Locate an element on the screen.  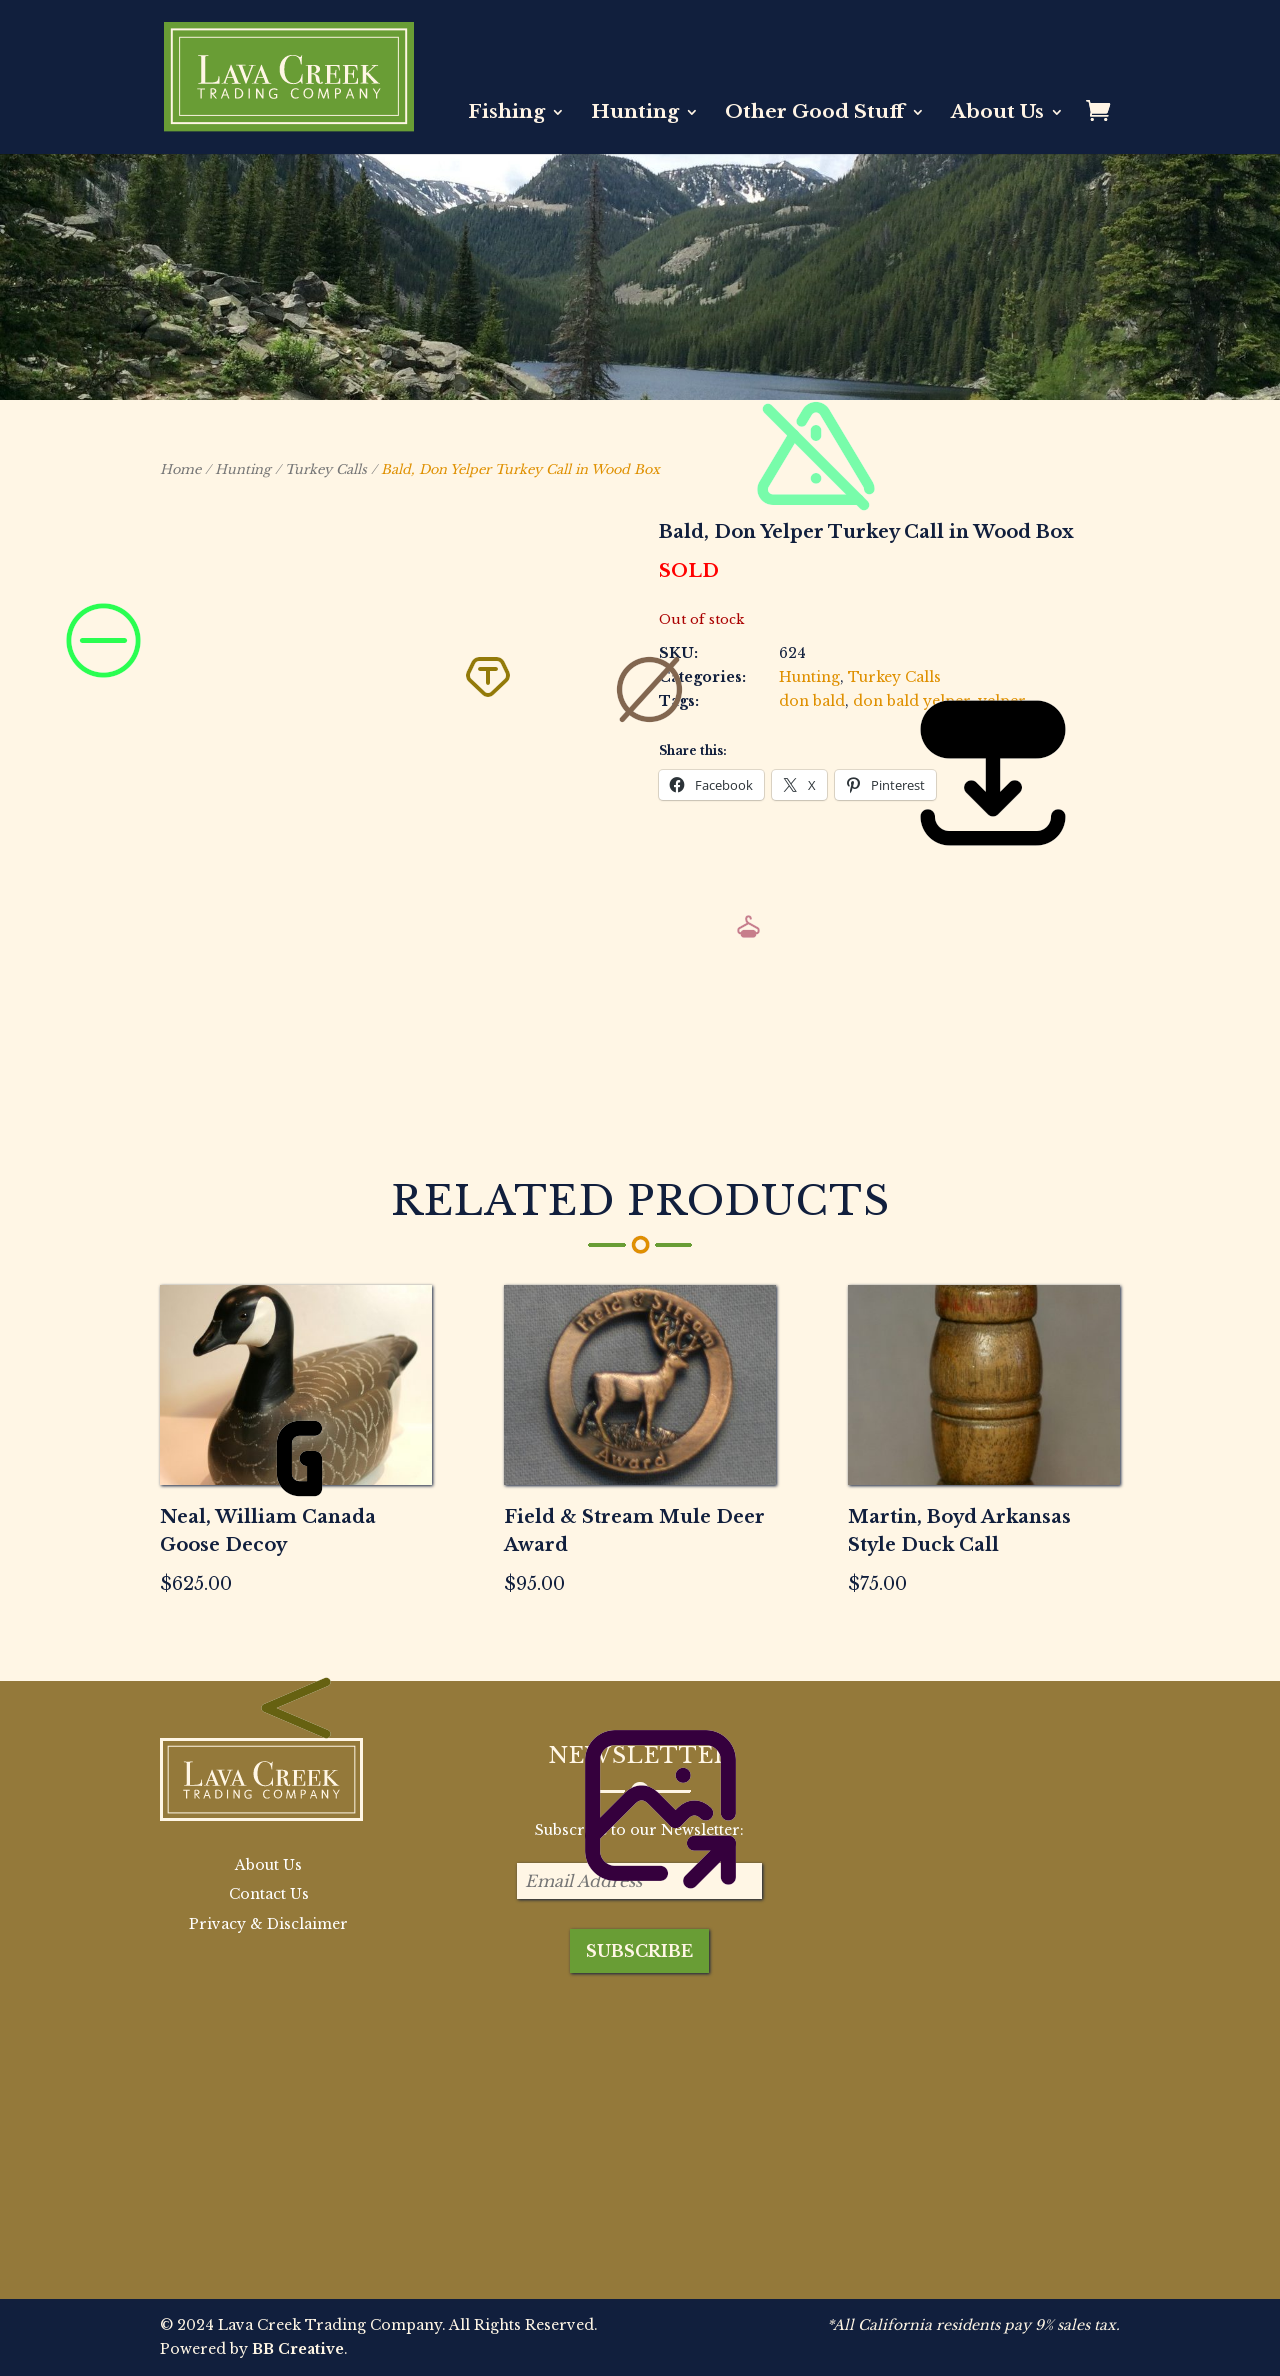
tether (USDT) cryptocurrency logo is located at coordinates (488, 677).